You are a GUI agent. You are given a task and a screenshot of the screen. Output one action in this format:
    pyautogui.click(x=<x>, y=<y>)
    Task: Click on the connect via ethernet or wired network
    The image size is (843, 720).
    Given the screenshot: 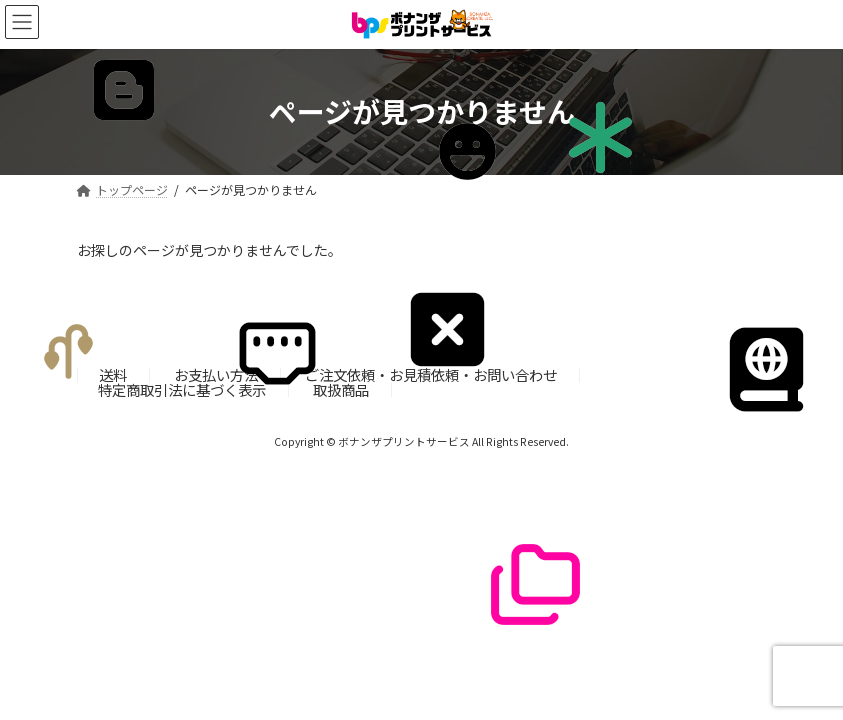 What is the action you would take?
    pyautogui.click(x=277, y=353)
    